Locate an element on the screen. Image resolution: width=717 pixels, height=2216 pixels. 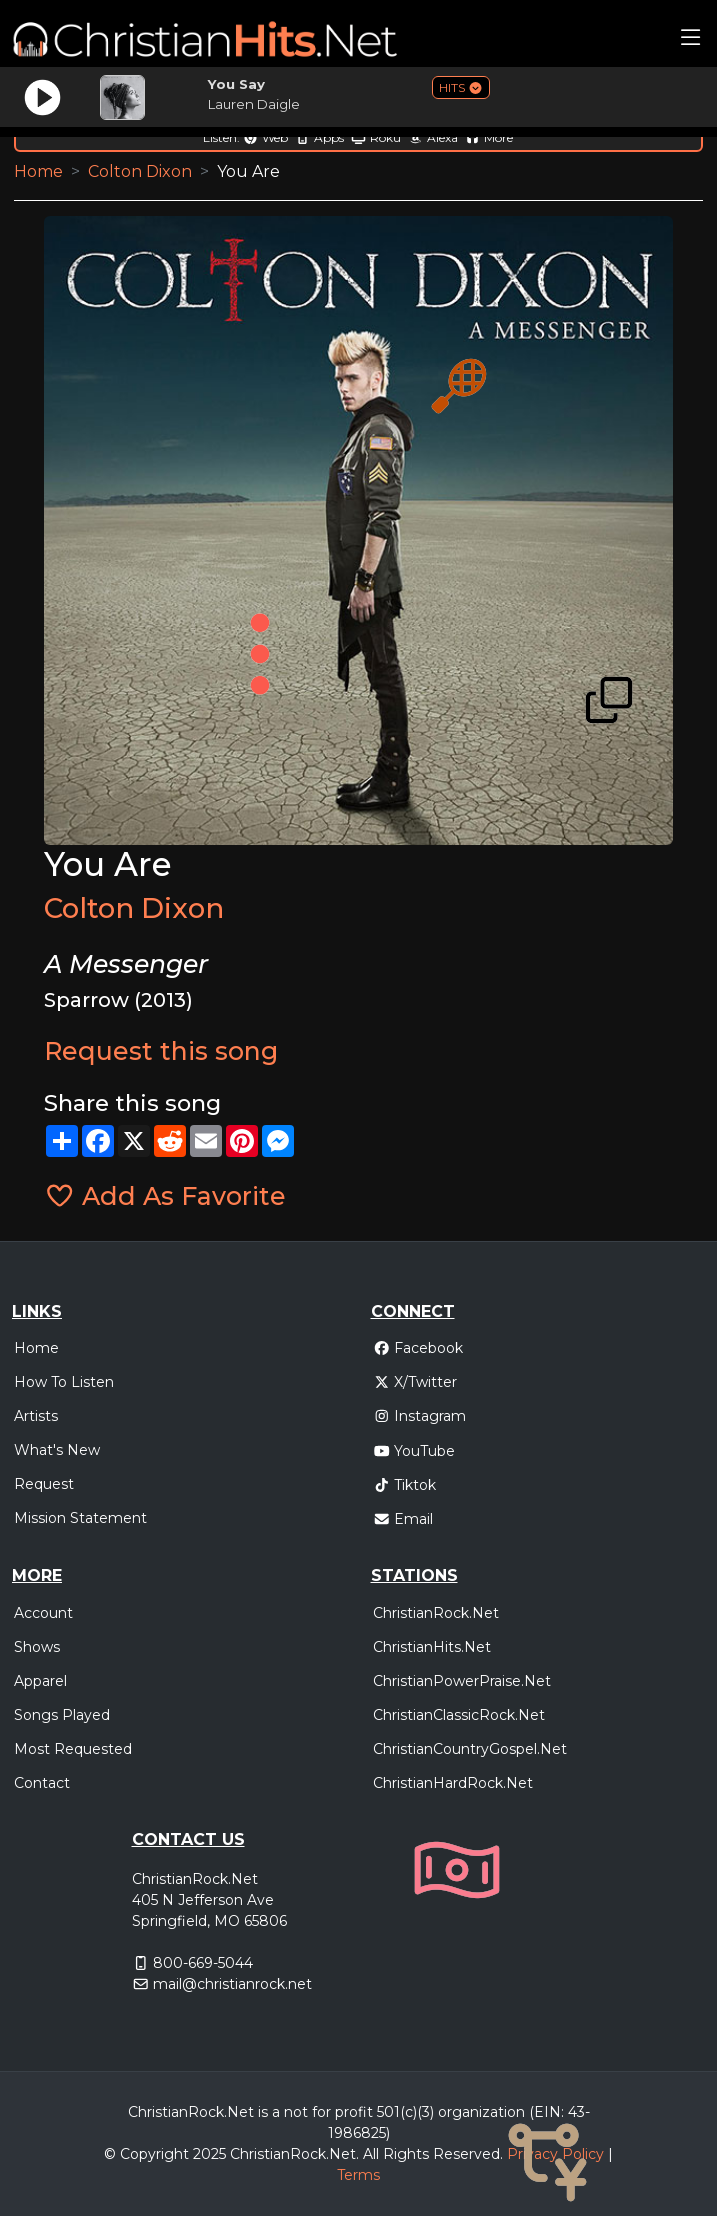
open more options menu is located at coordinates (260, 654).